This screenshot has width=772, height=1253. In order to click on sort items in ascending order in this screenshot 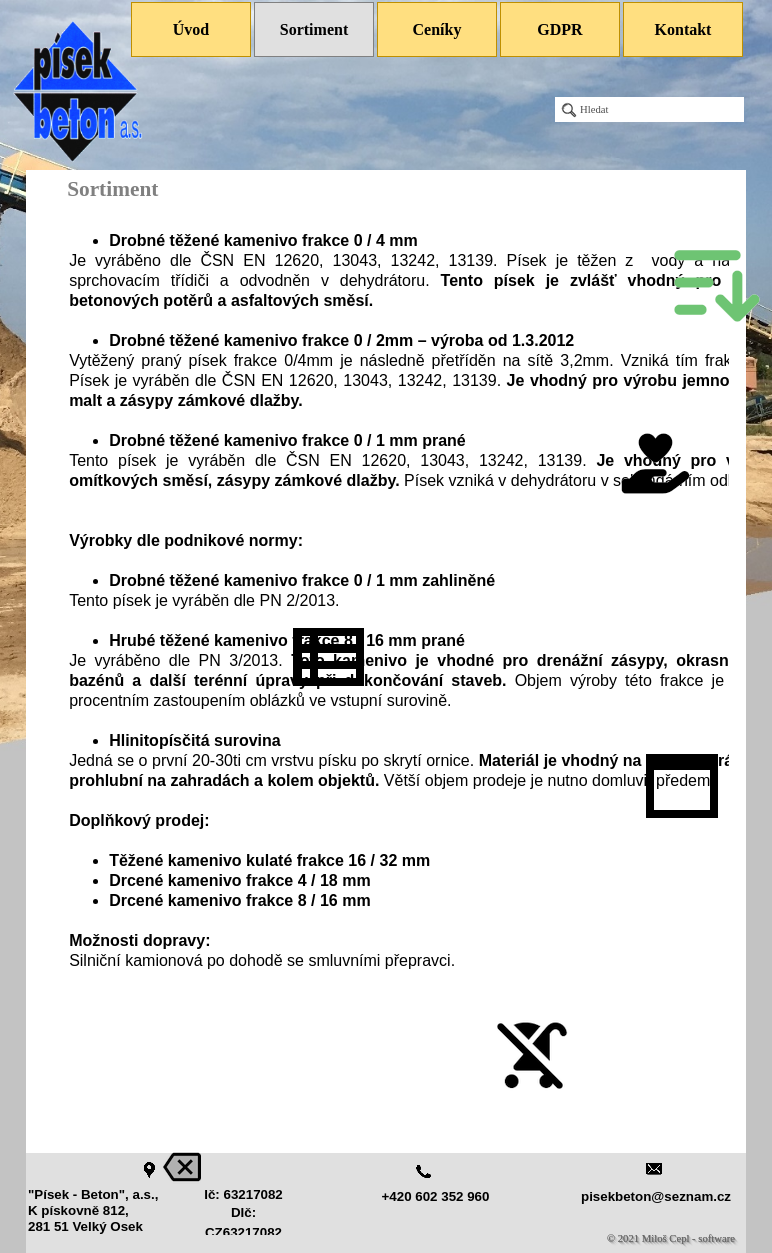, I will do `click(713, 282)`.